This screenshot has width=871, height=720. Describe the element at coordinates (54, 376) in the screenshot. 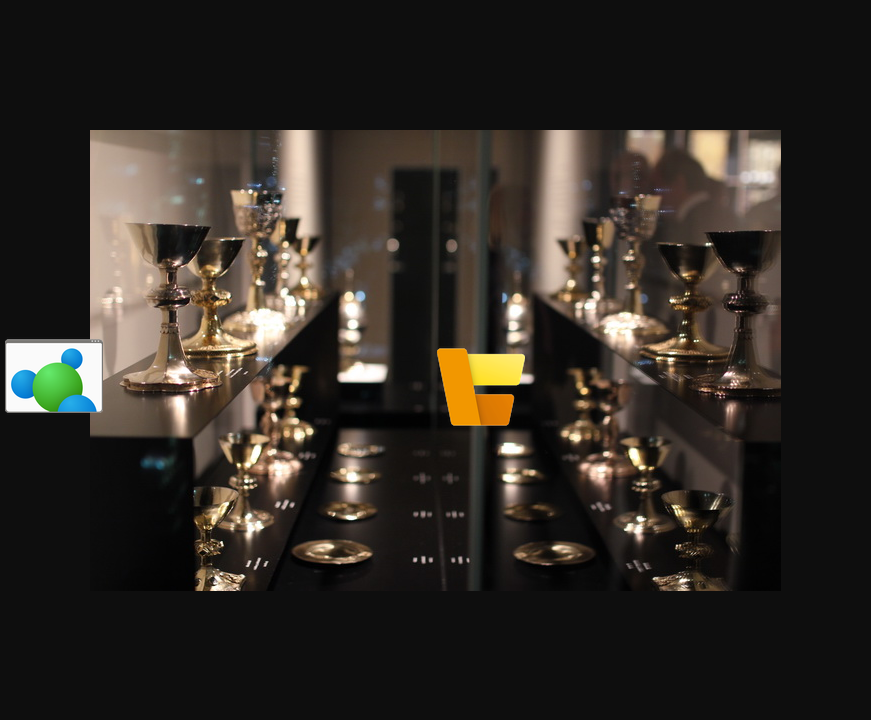

I see `open windows homegroup settings` at that location.